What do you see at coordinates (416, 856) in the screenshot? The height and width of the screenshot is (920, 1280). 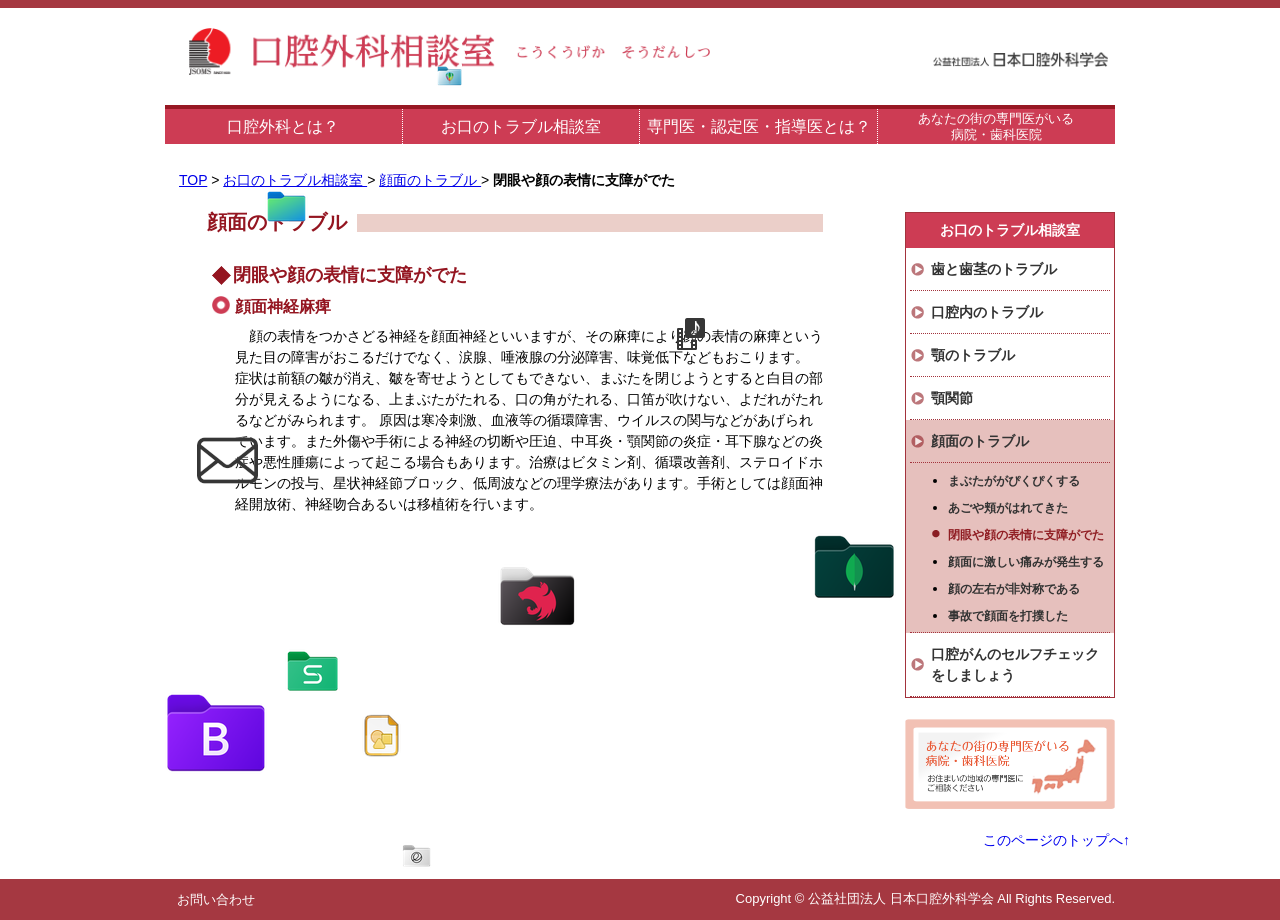 I see `open elementary OS system folder` at bounding box center [416, 856].